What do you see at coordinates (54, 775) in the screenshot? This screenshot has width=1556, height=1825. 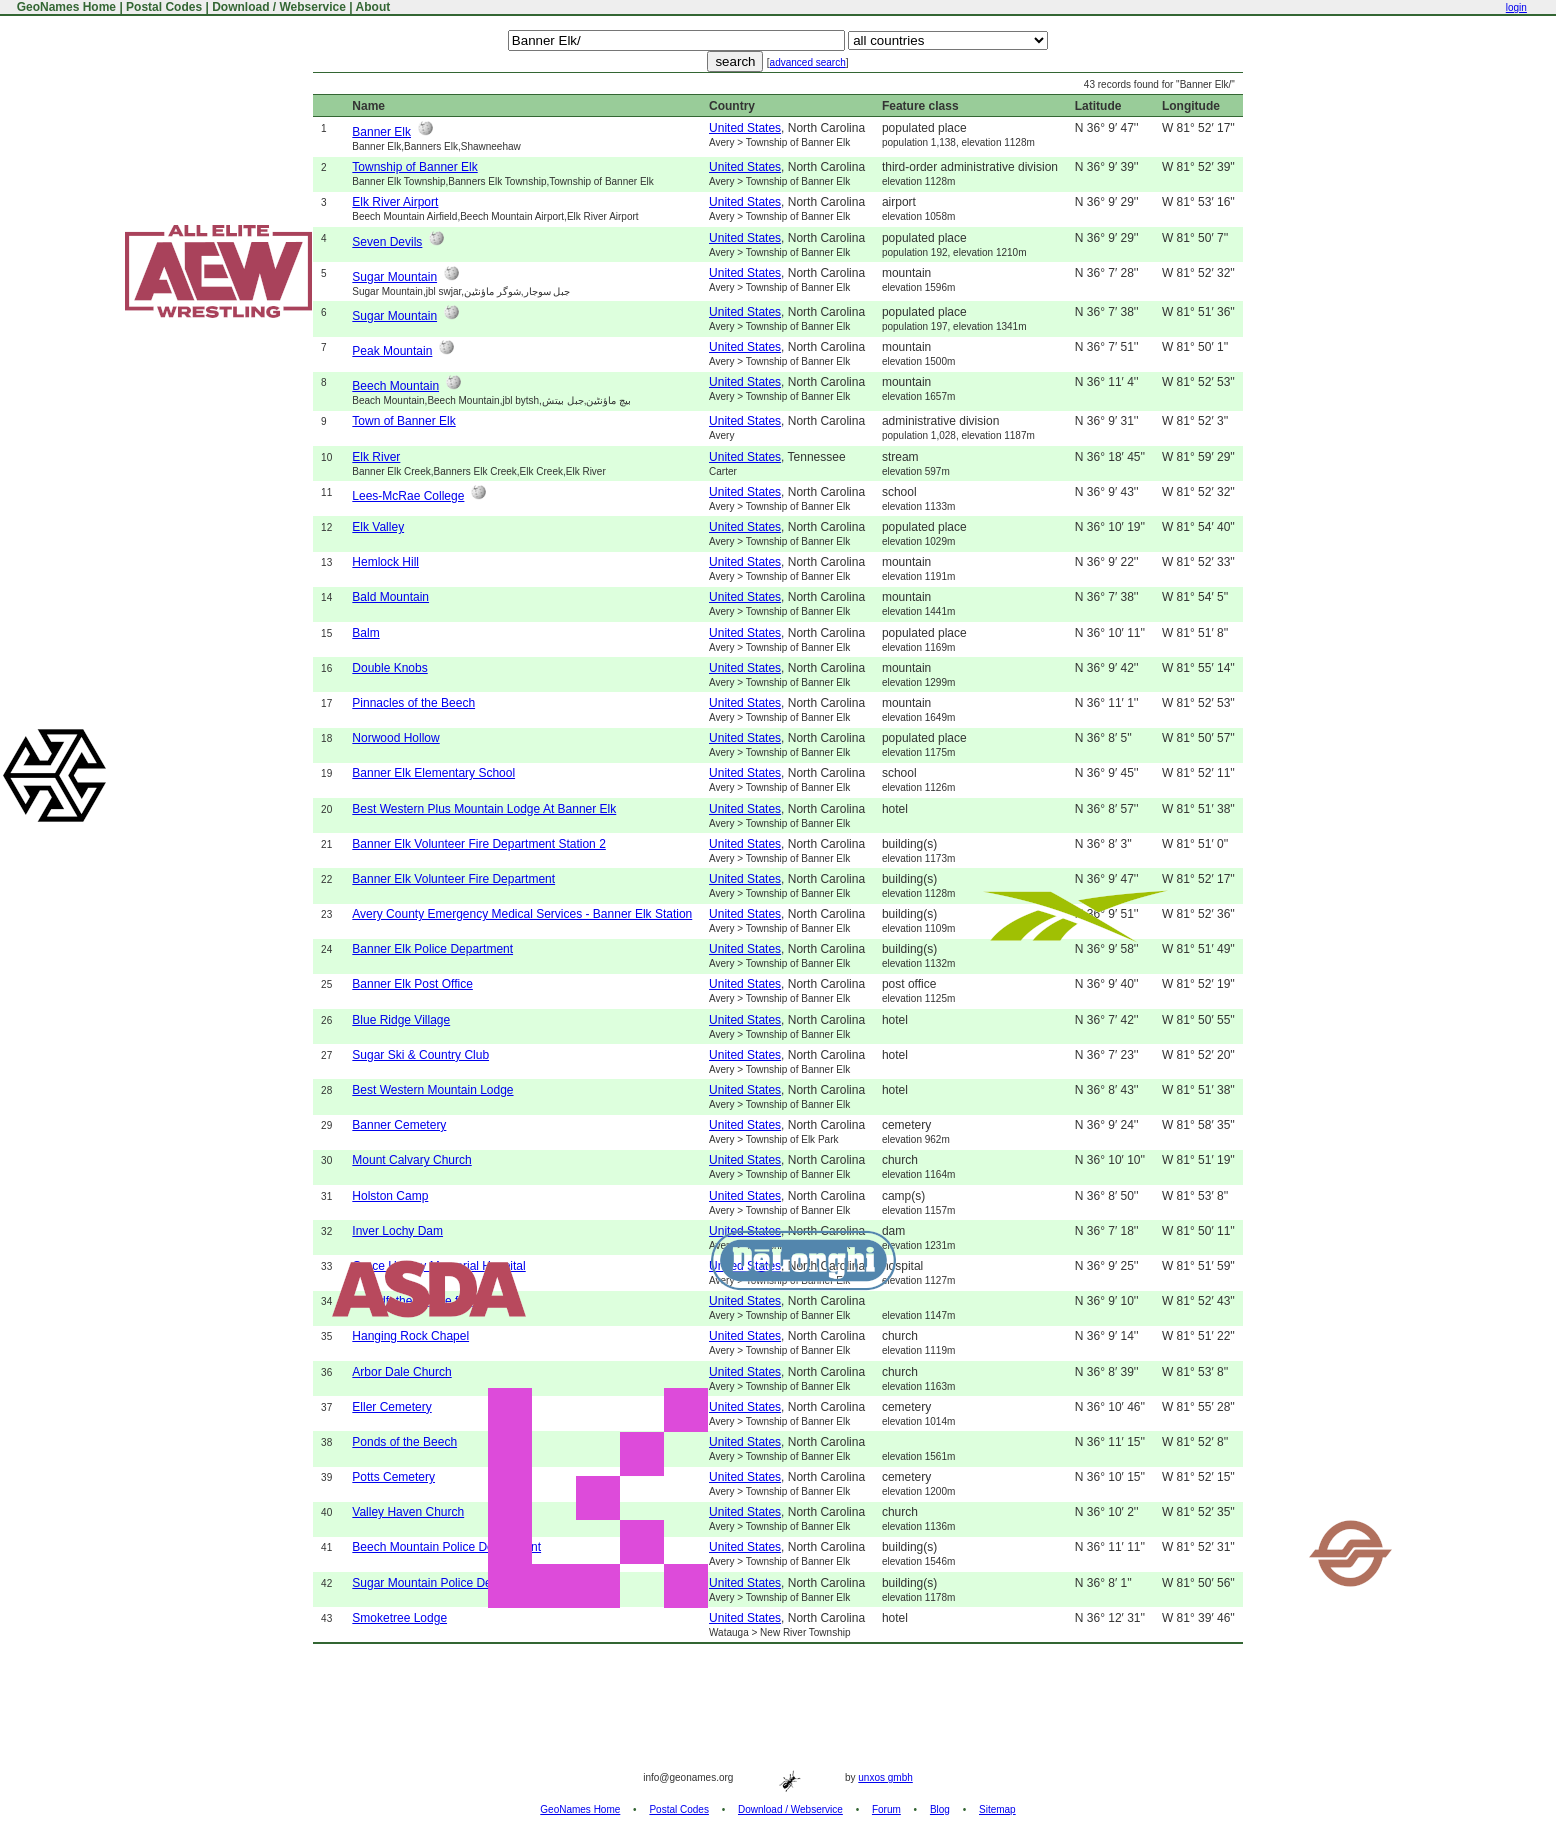 I see `open the sidequest app for vr game sideloading` at bounding box center [54, 775].